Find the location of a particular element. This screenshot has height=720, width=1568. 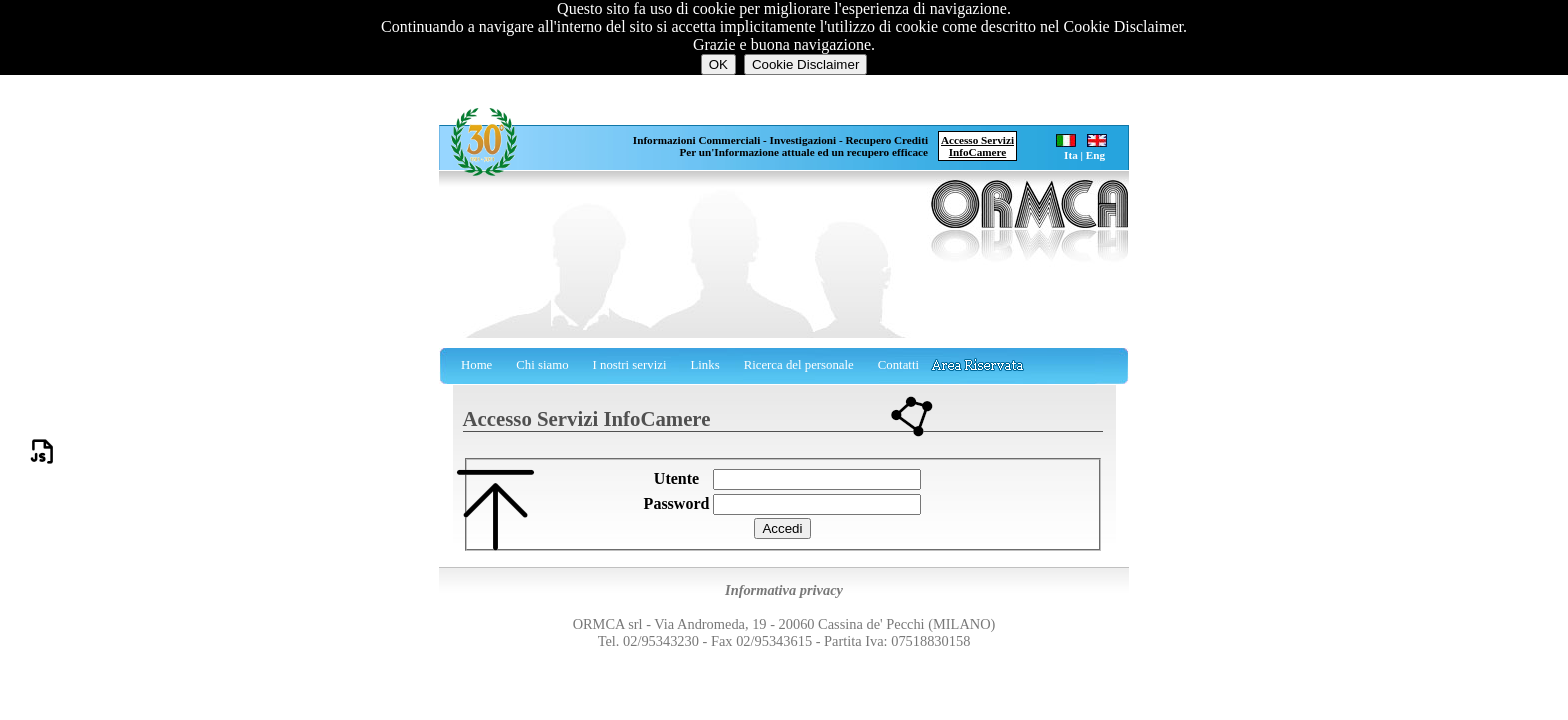

create a polygon or shape is located at coordinates (912, 416).